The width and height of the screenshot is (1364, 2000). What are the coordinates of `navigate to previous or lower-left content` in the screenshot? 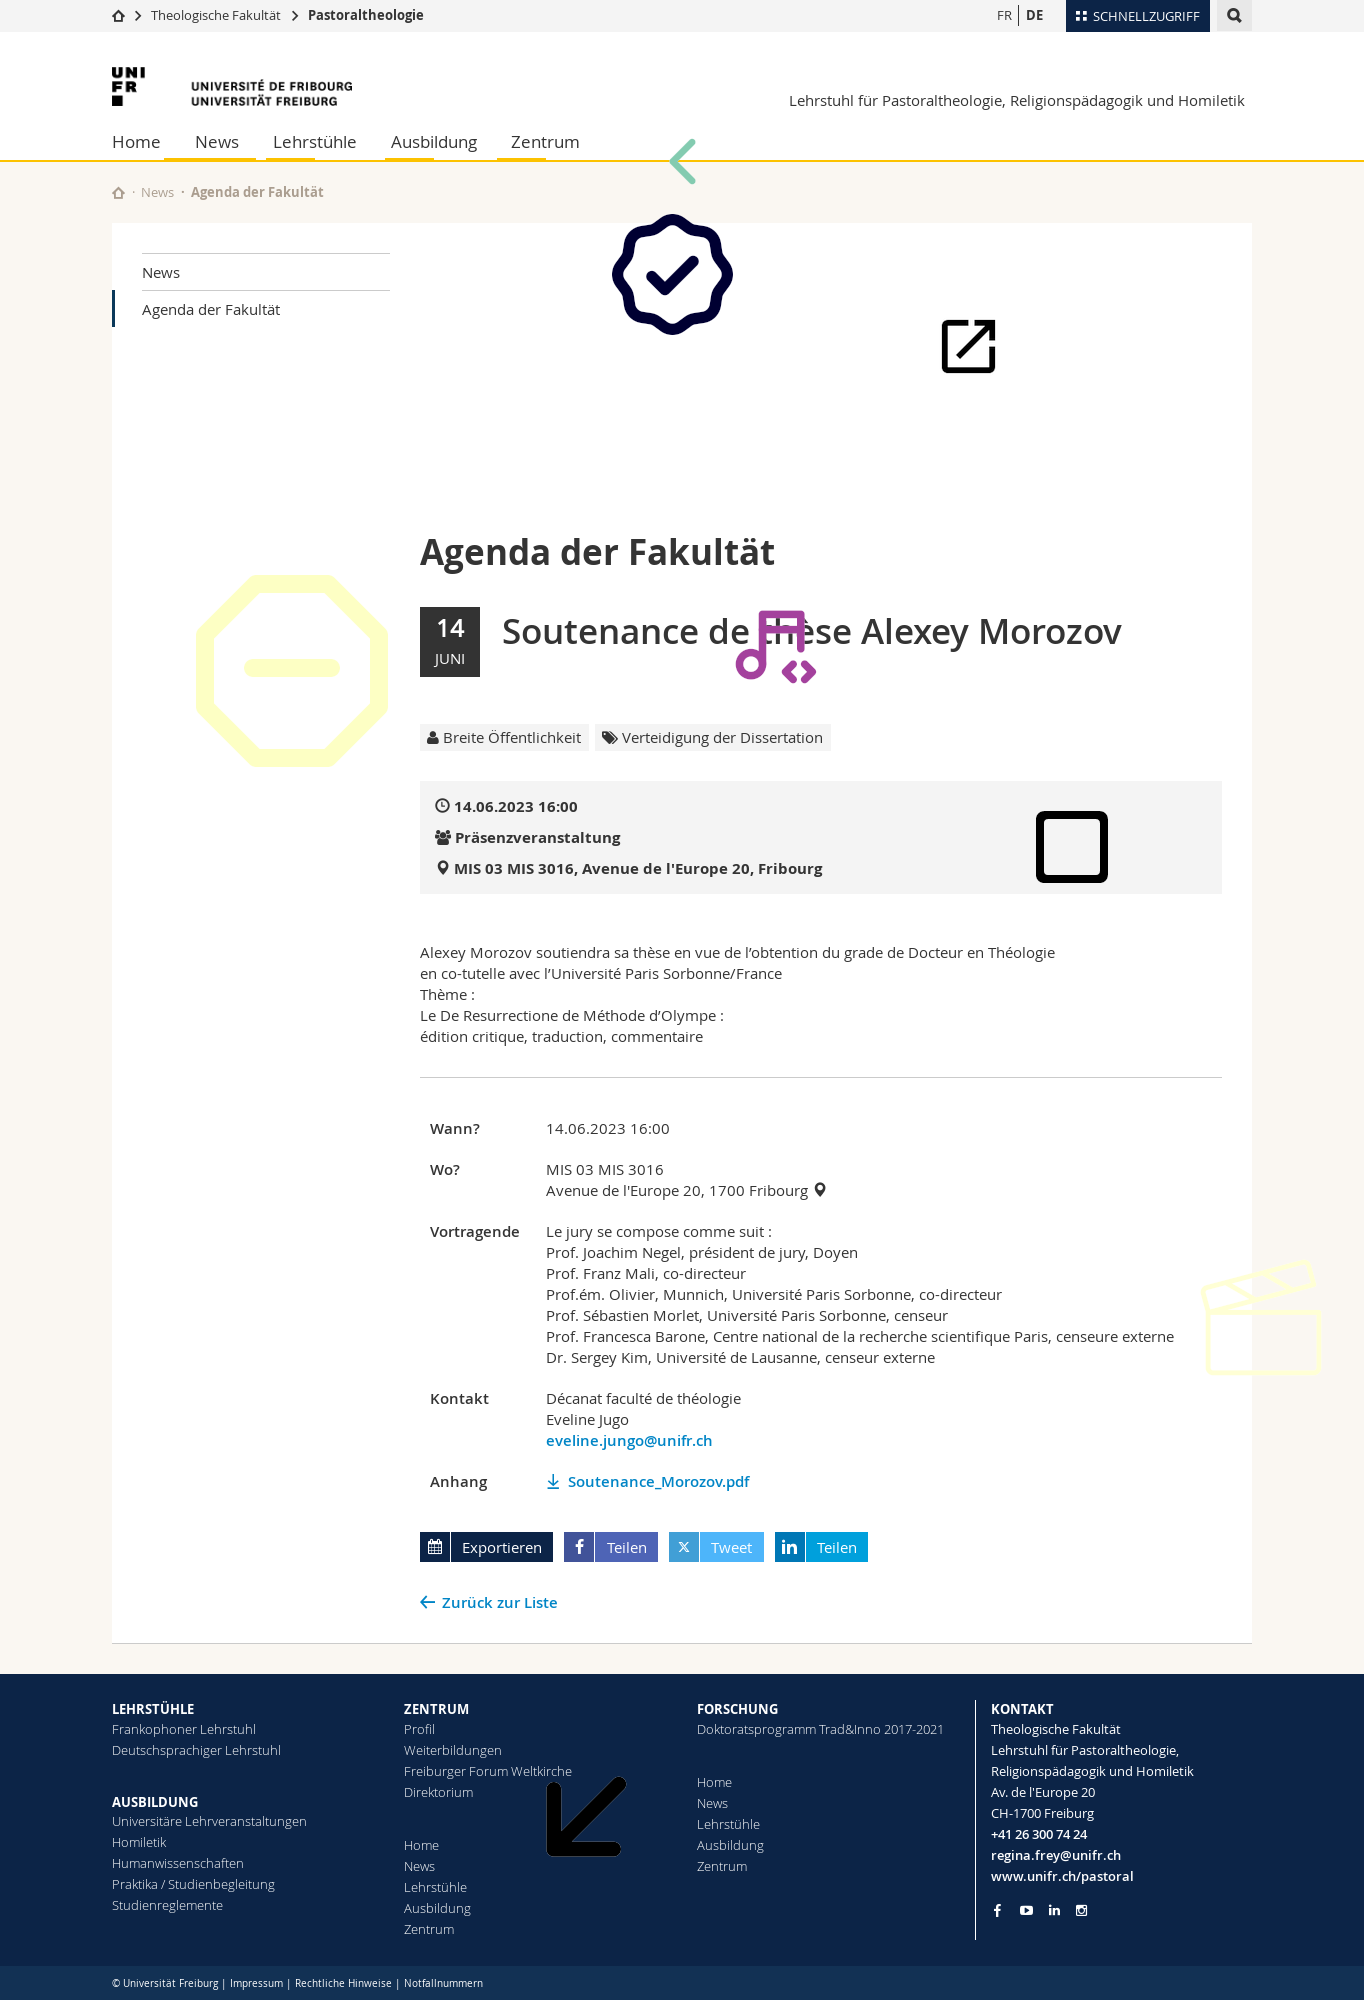 It's located at (586, 1816).